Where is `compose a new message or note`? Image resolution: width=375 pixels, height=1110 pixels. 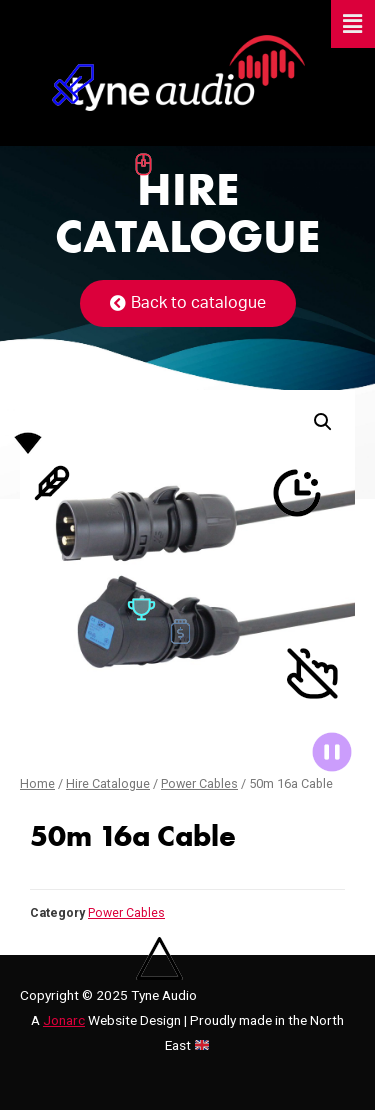 compose a new message or note is located at coordinates (52, 483).